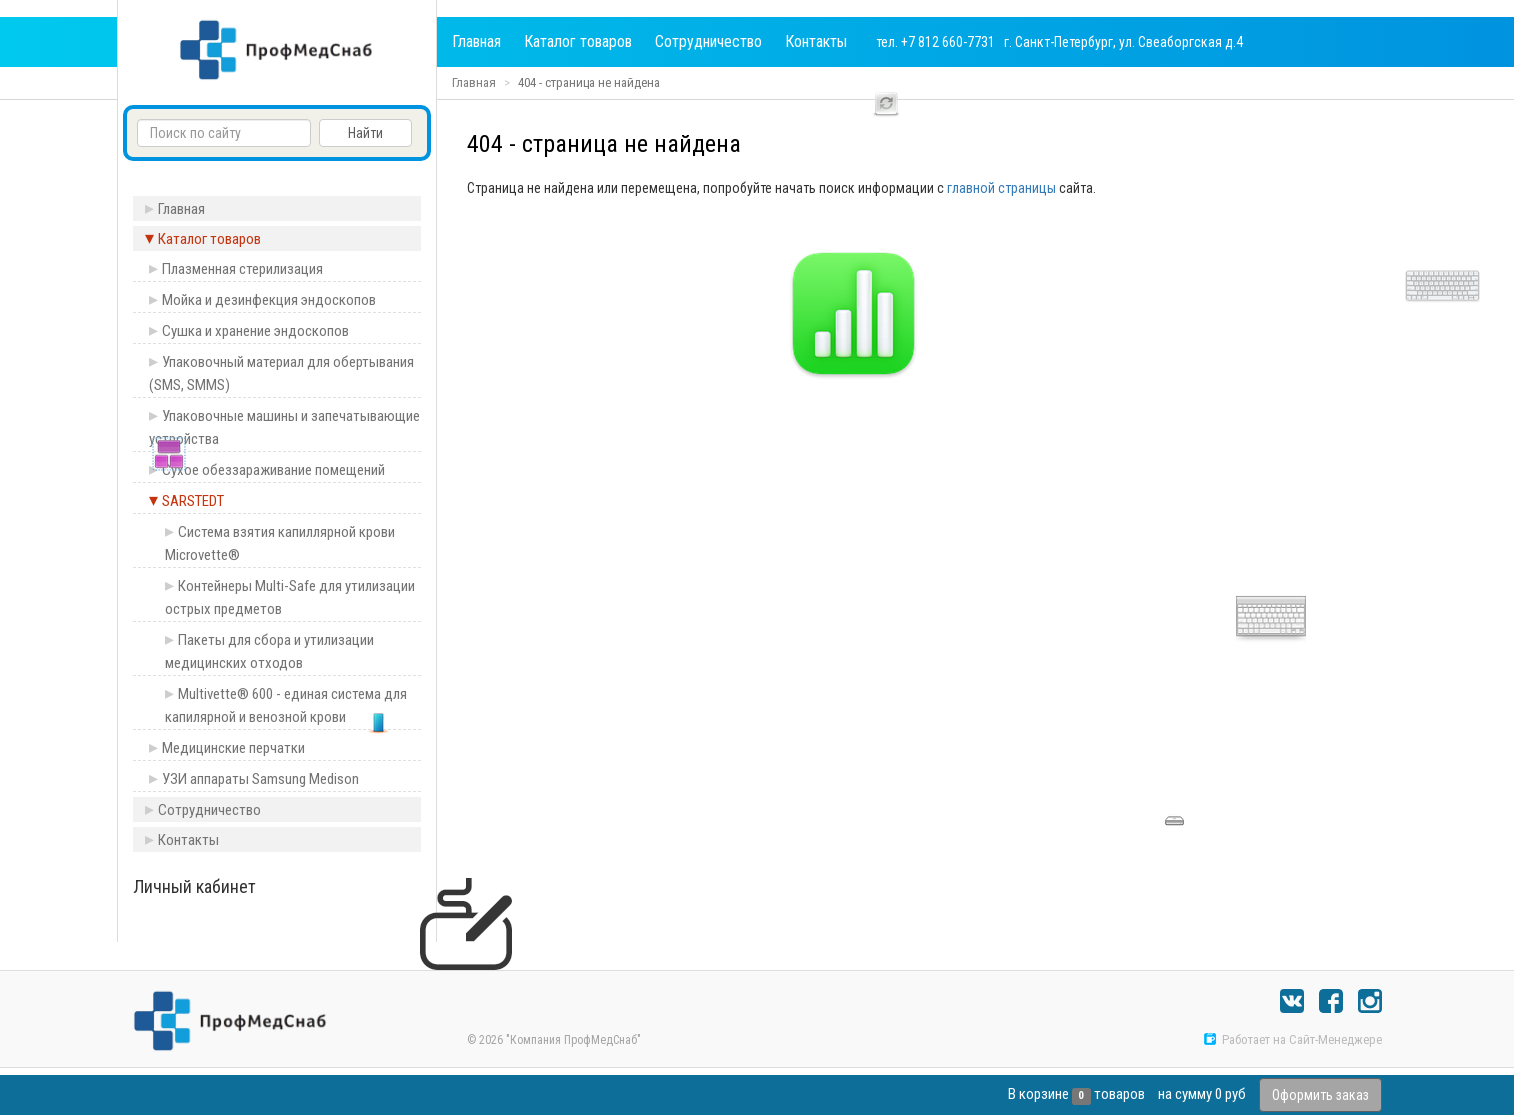 The image size is (1514, 1115). What do you see at coordinates (378, 723) in the screenshot?
I see `enable mobile hotspot sharing` at bounding box center [378, 723].